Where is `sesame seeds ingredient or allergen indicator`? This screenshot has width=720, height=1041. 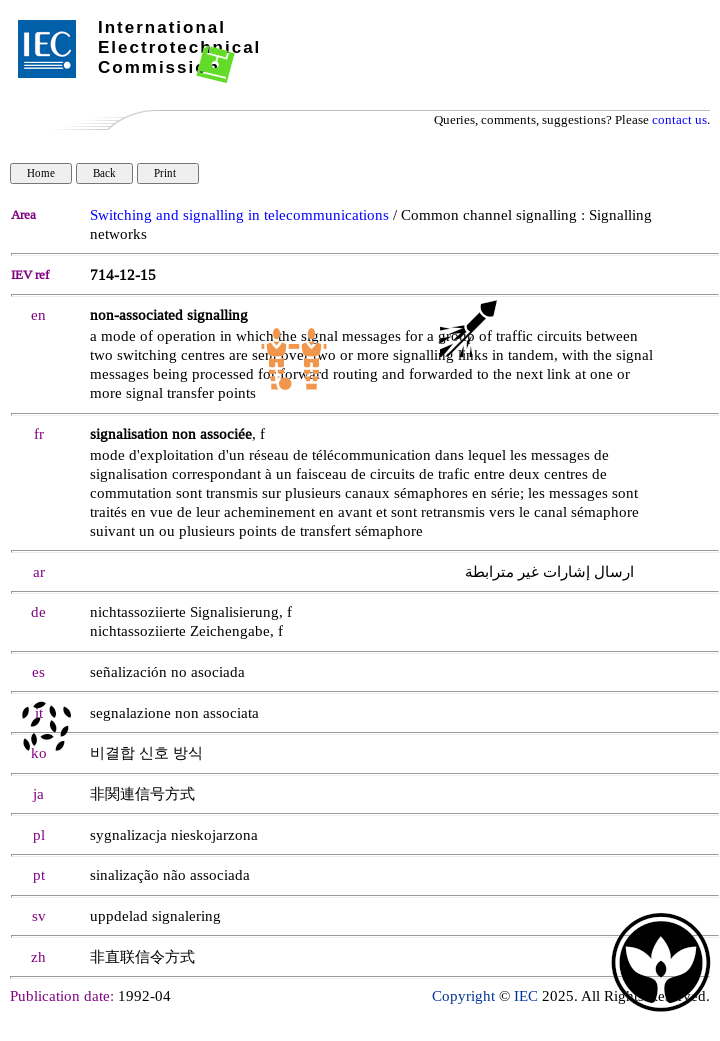 sesame seeds ingredient or allergen indicator is located at coordinates (46, 726).